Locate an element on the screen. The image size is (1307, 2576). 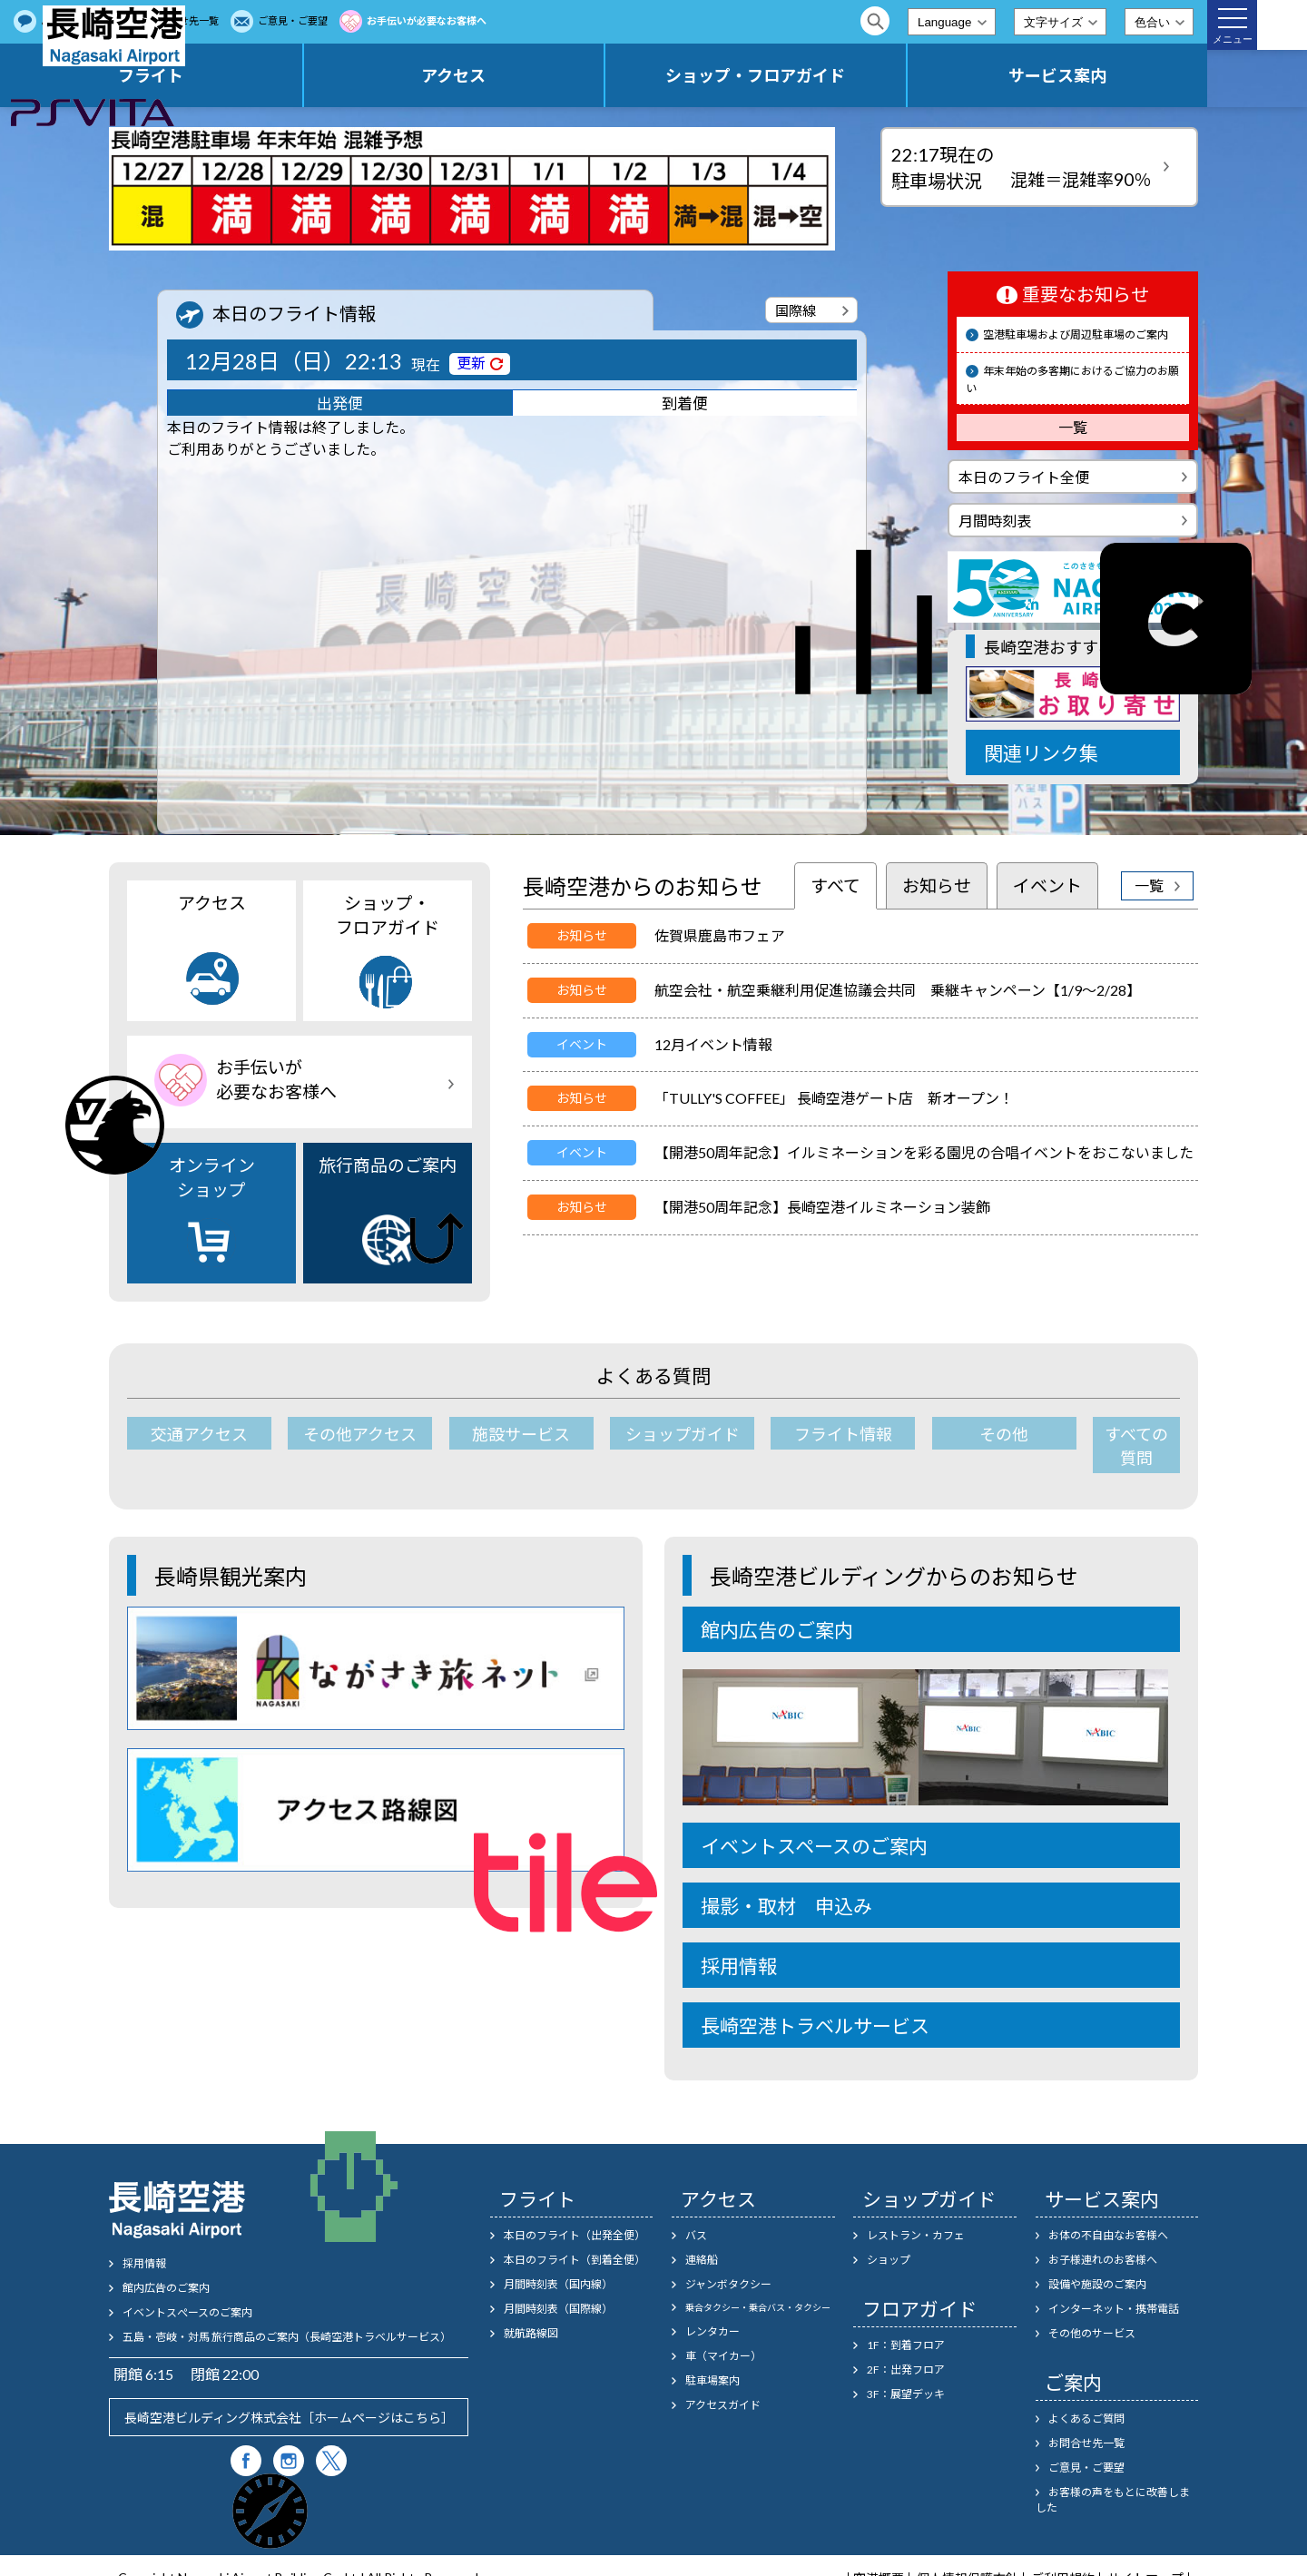
open the Tile app to locate your items is located at coordinates (565, 1883).